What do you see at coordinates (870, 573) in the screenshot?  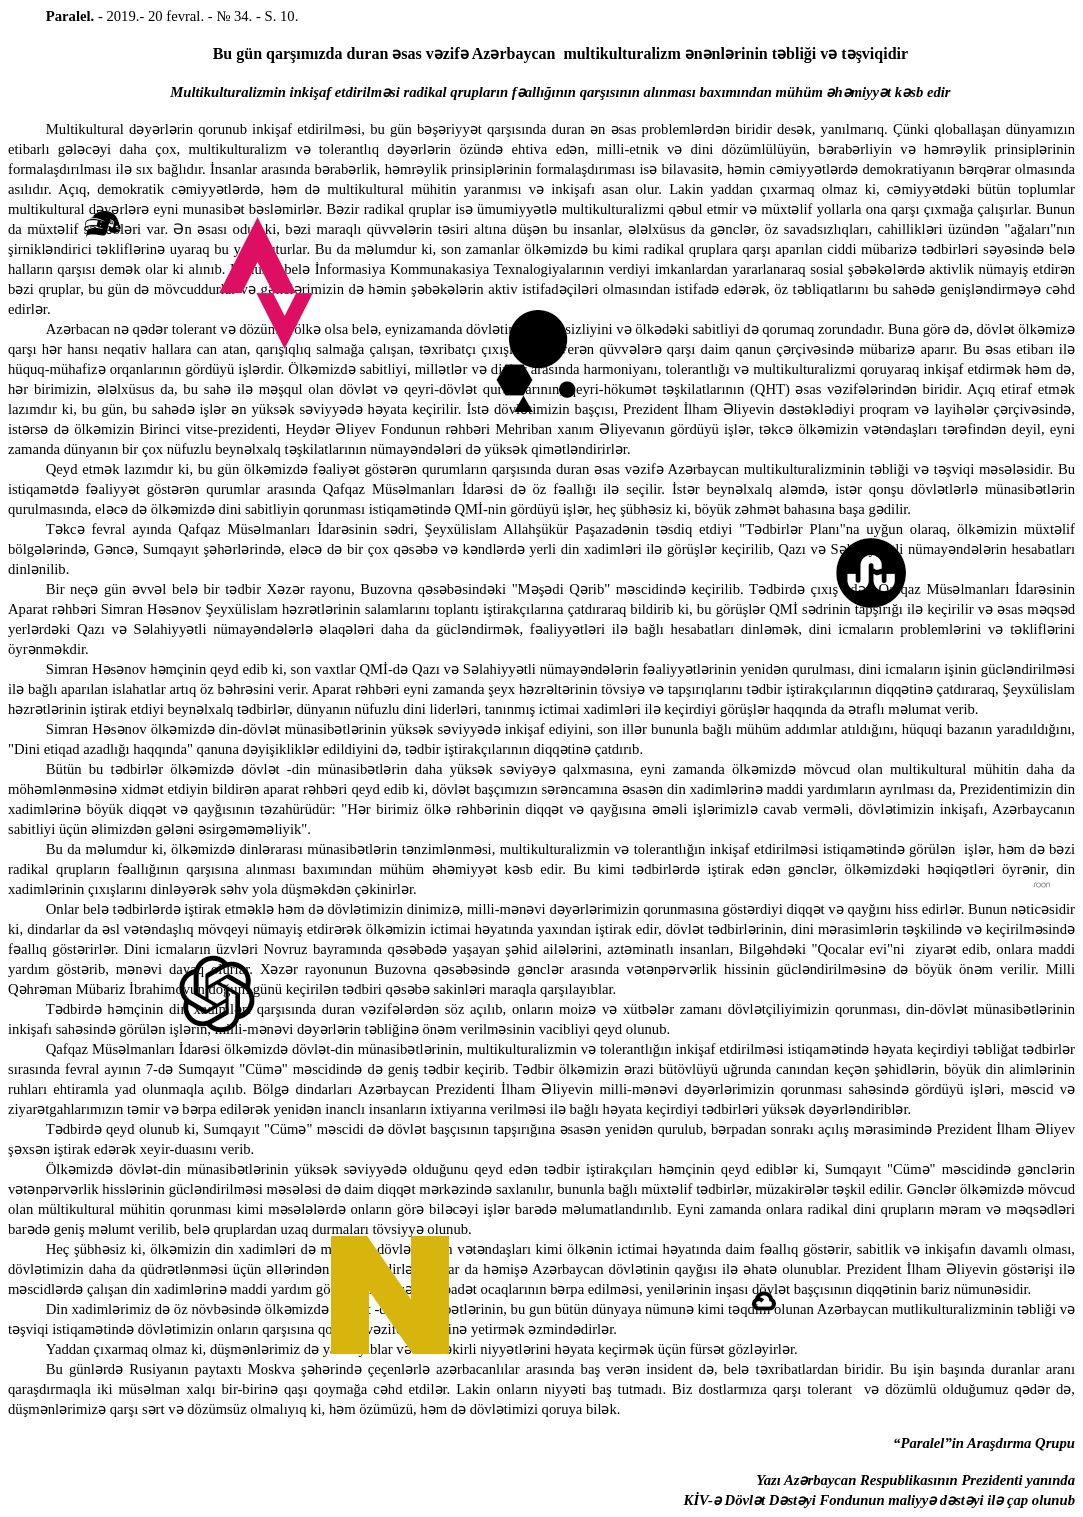 I see `stumbleupon social media logo` at bounding box center [870, 573].